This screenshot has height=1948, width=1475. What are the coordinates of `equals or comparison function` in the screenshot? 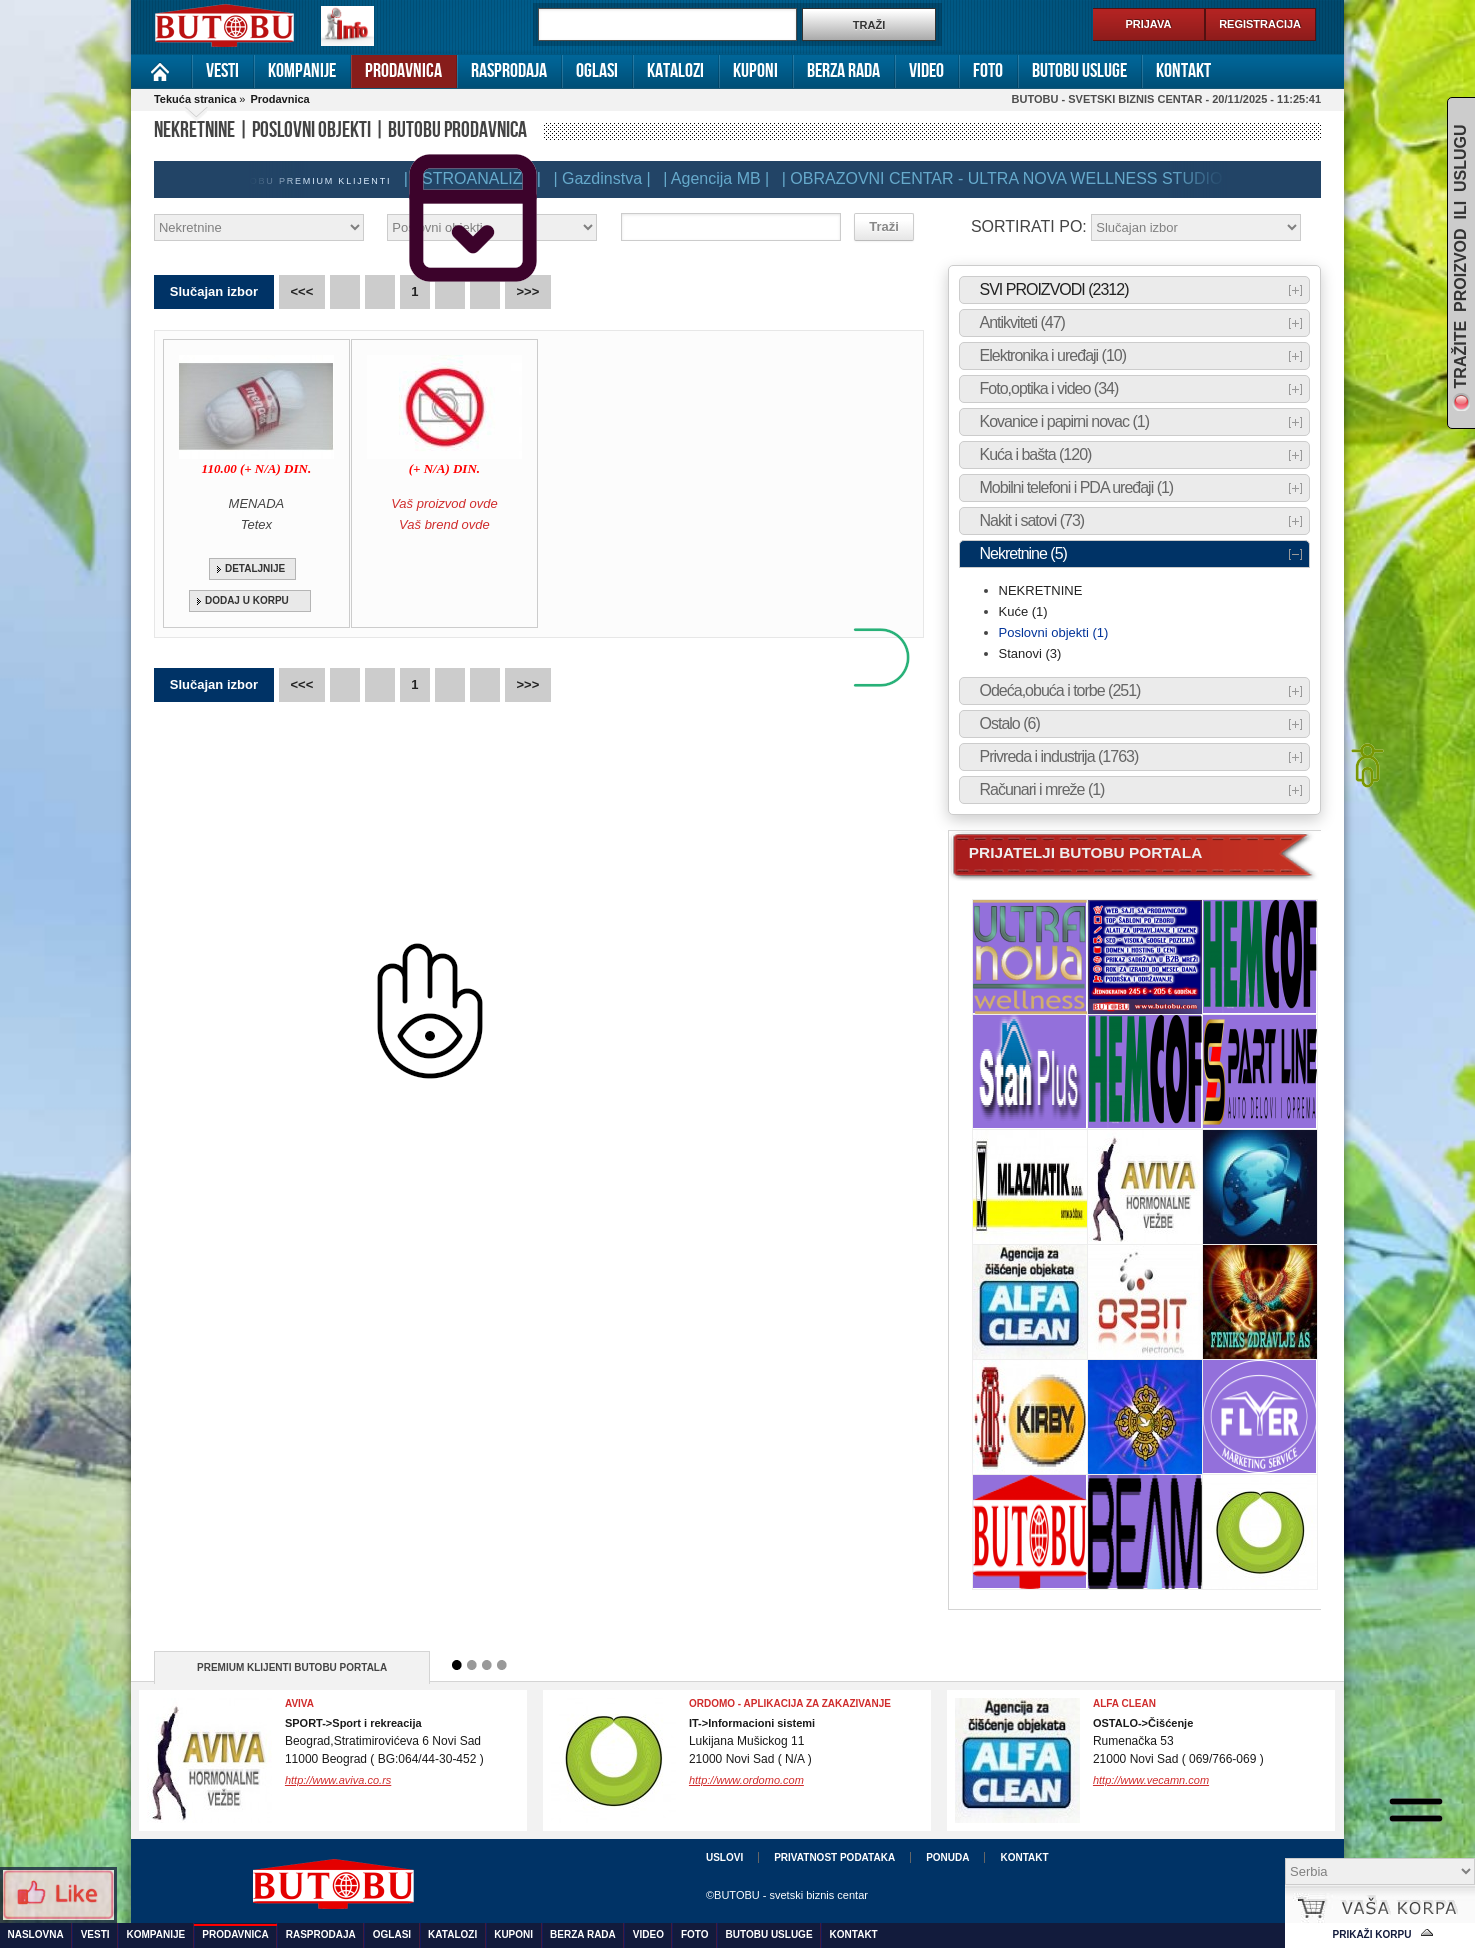 It's located at (1416, 1810).